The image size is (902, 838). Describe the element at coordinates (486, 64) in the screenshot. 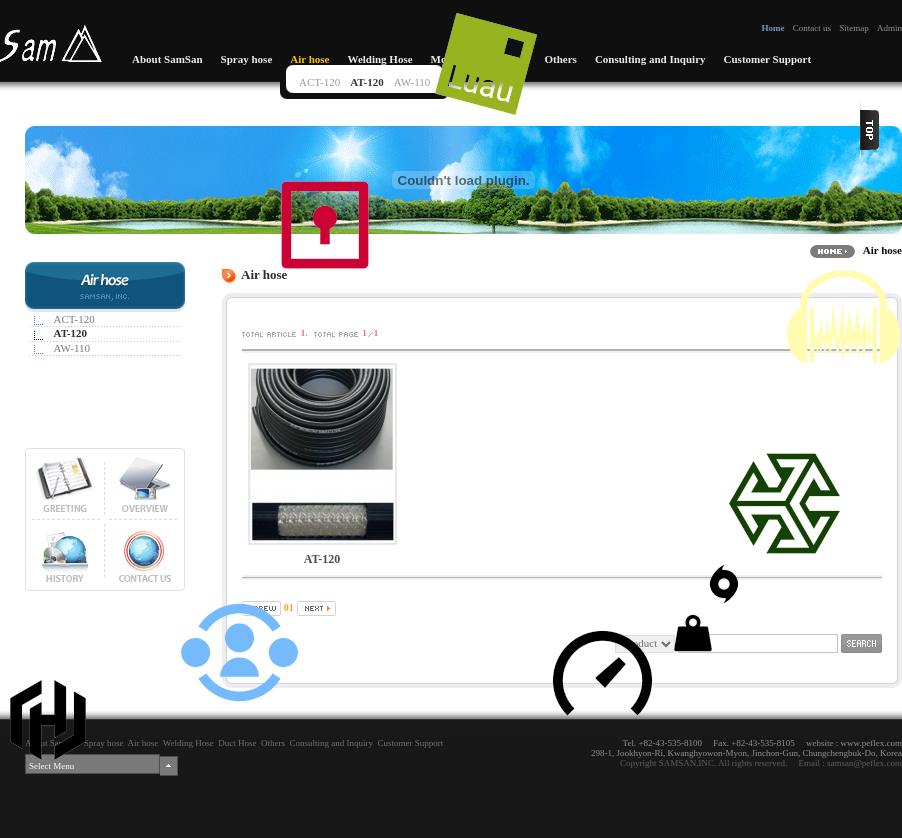

I see `luau programming language logo` at that location.